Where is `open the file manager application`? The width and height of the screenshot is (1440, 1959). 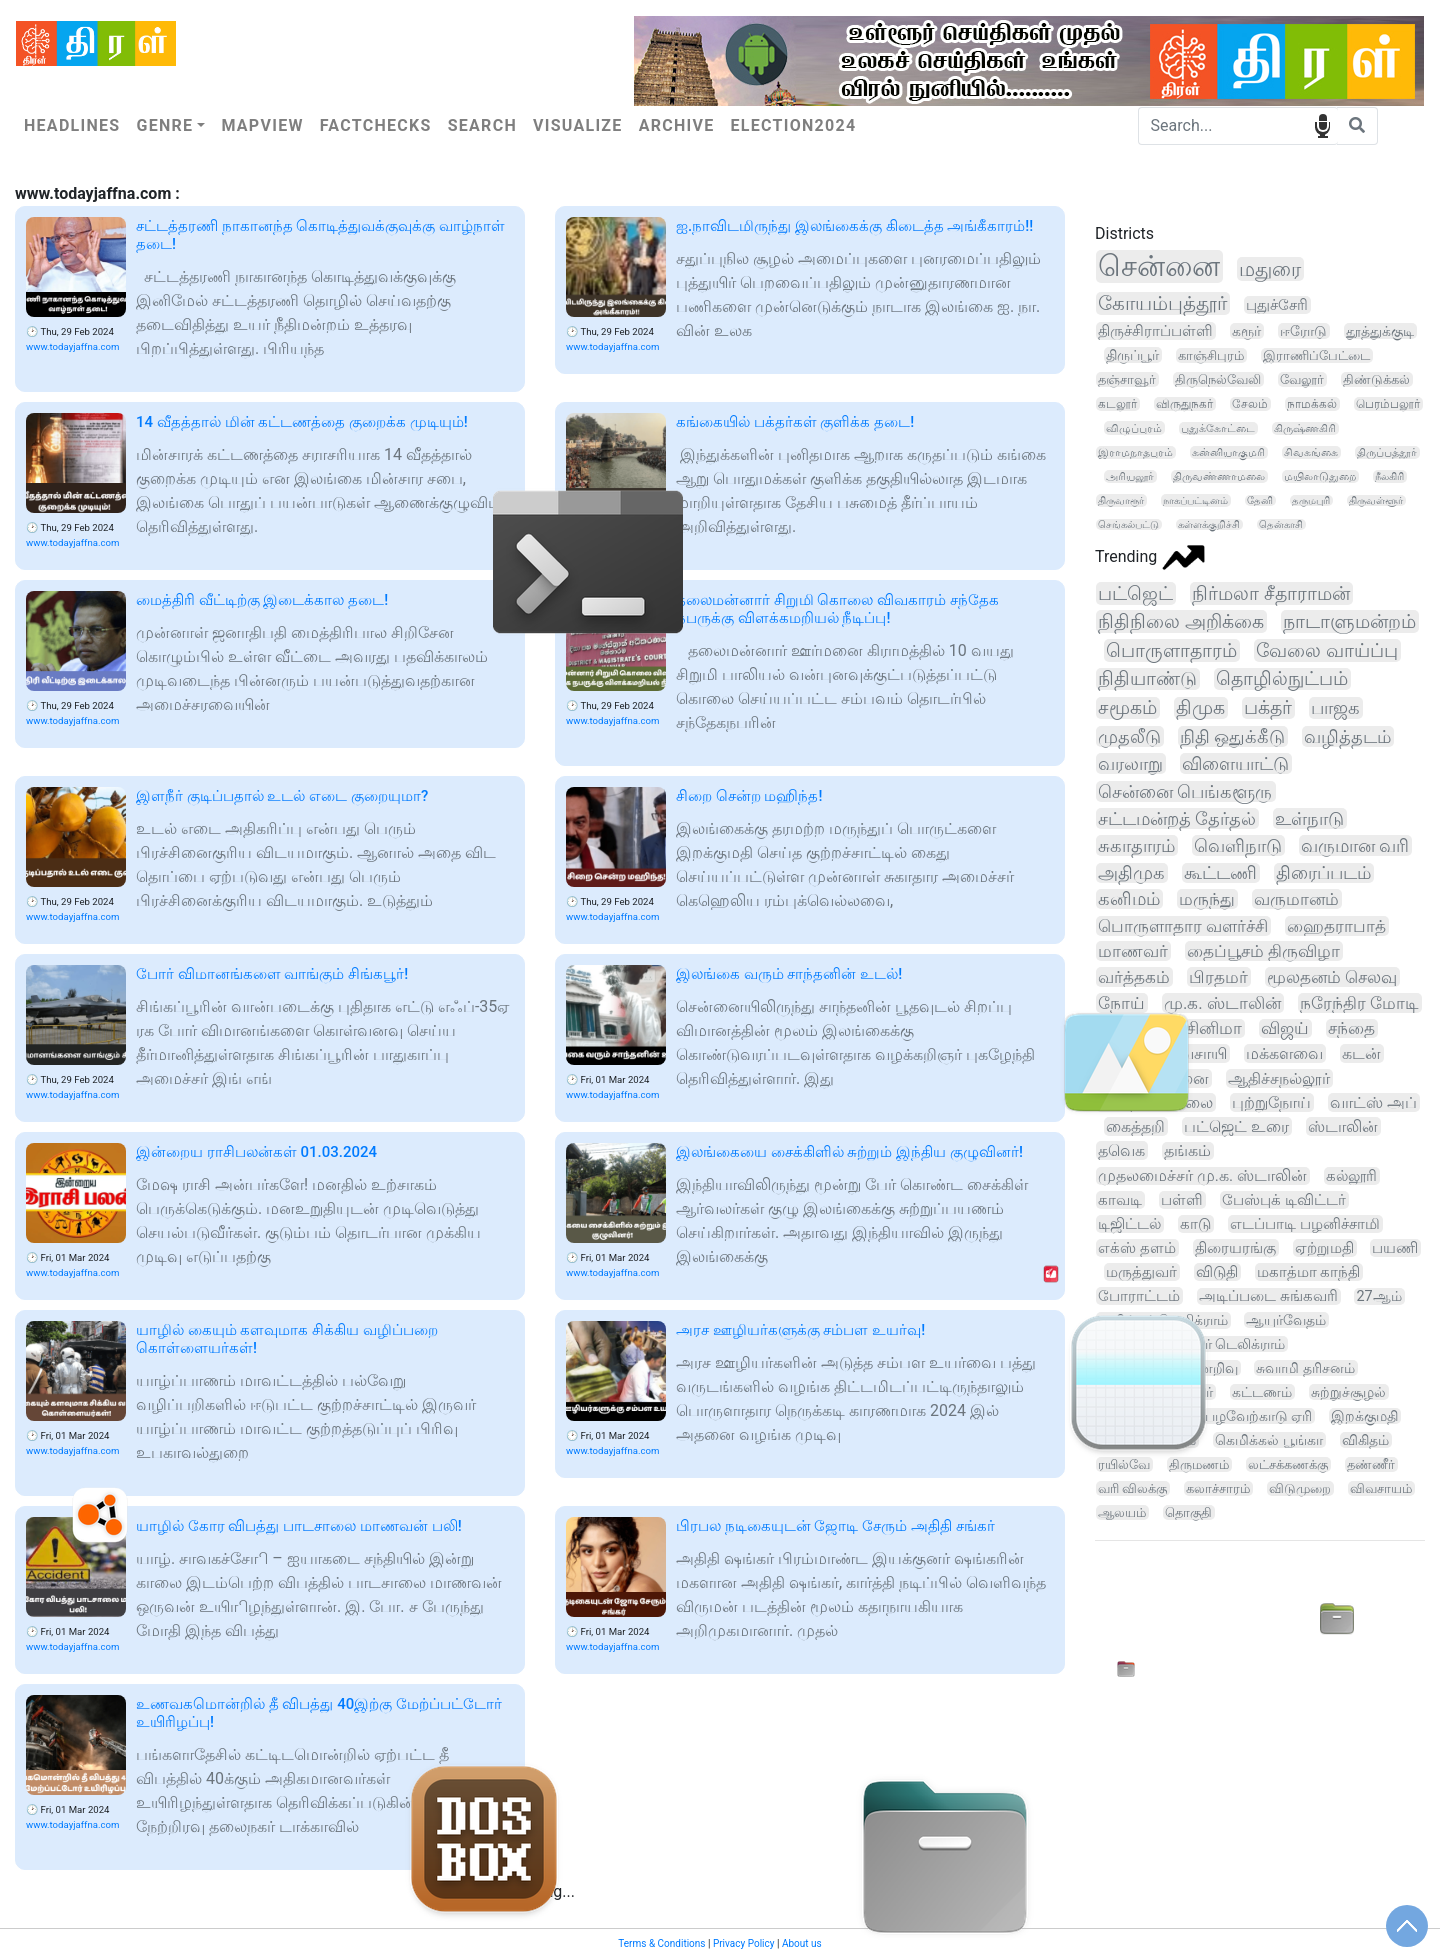
open the file manager application is located at coordinates (945, 1857).